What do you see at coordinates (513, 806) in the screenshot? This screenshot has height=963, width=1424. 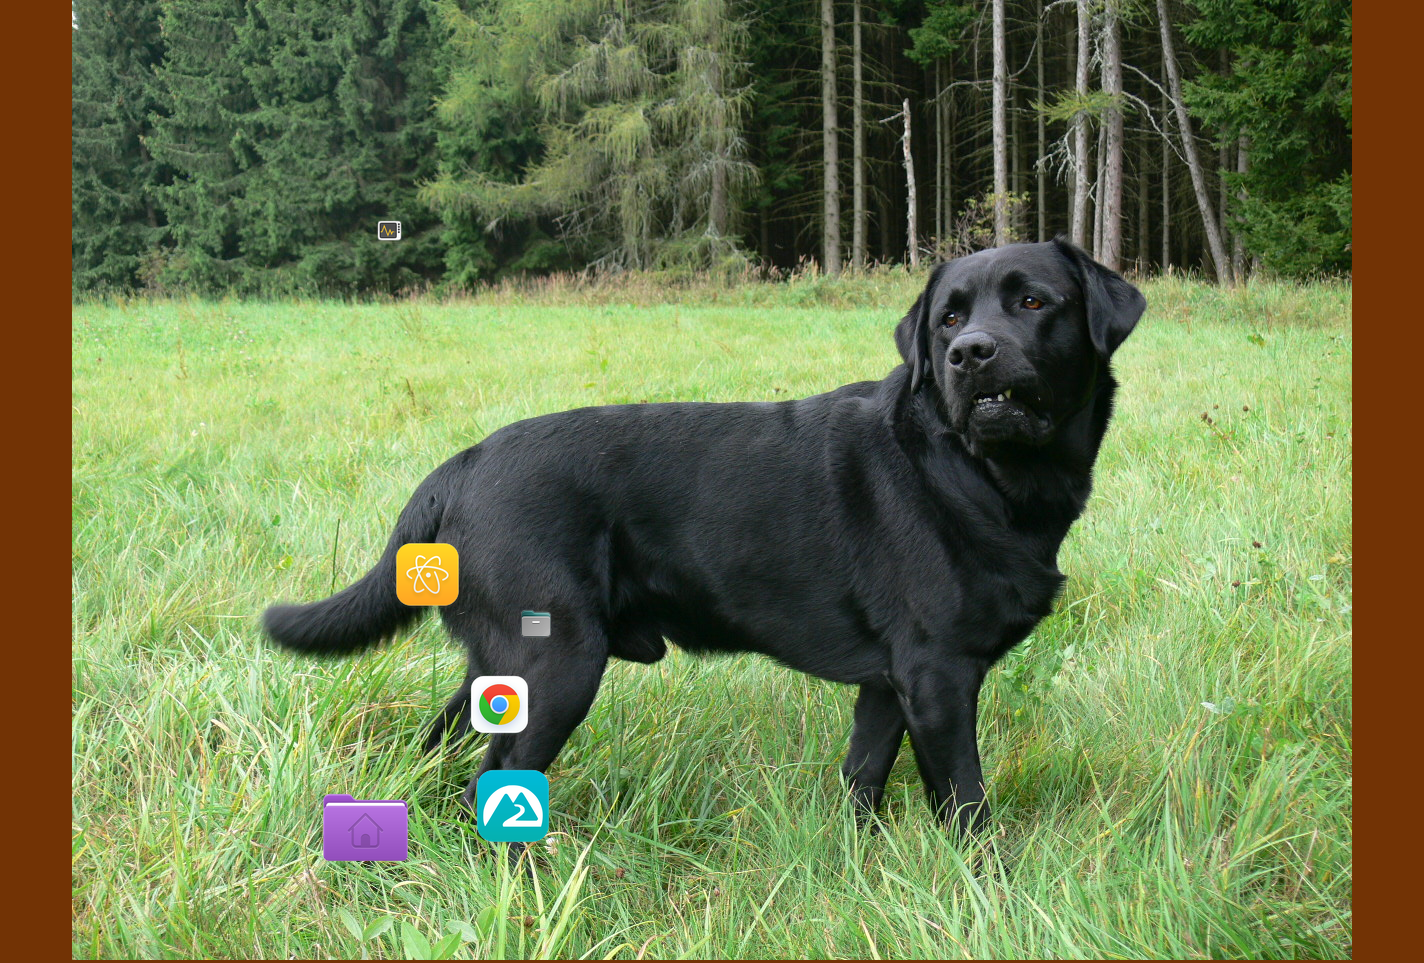 I see `launch Two Point Hospital game` at bounding box center [513, 806].